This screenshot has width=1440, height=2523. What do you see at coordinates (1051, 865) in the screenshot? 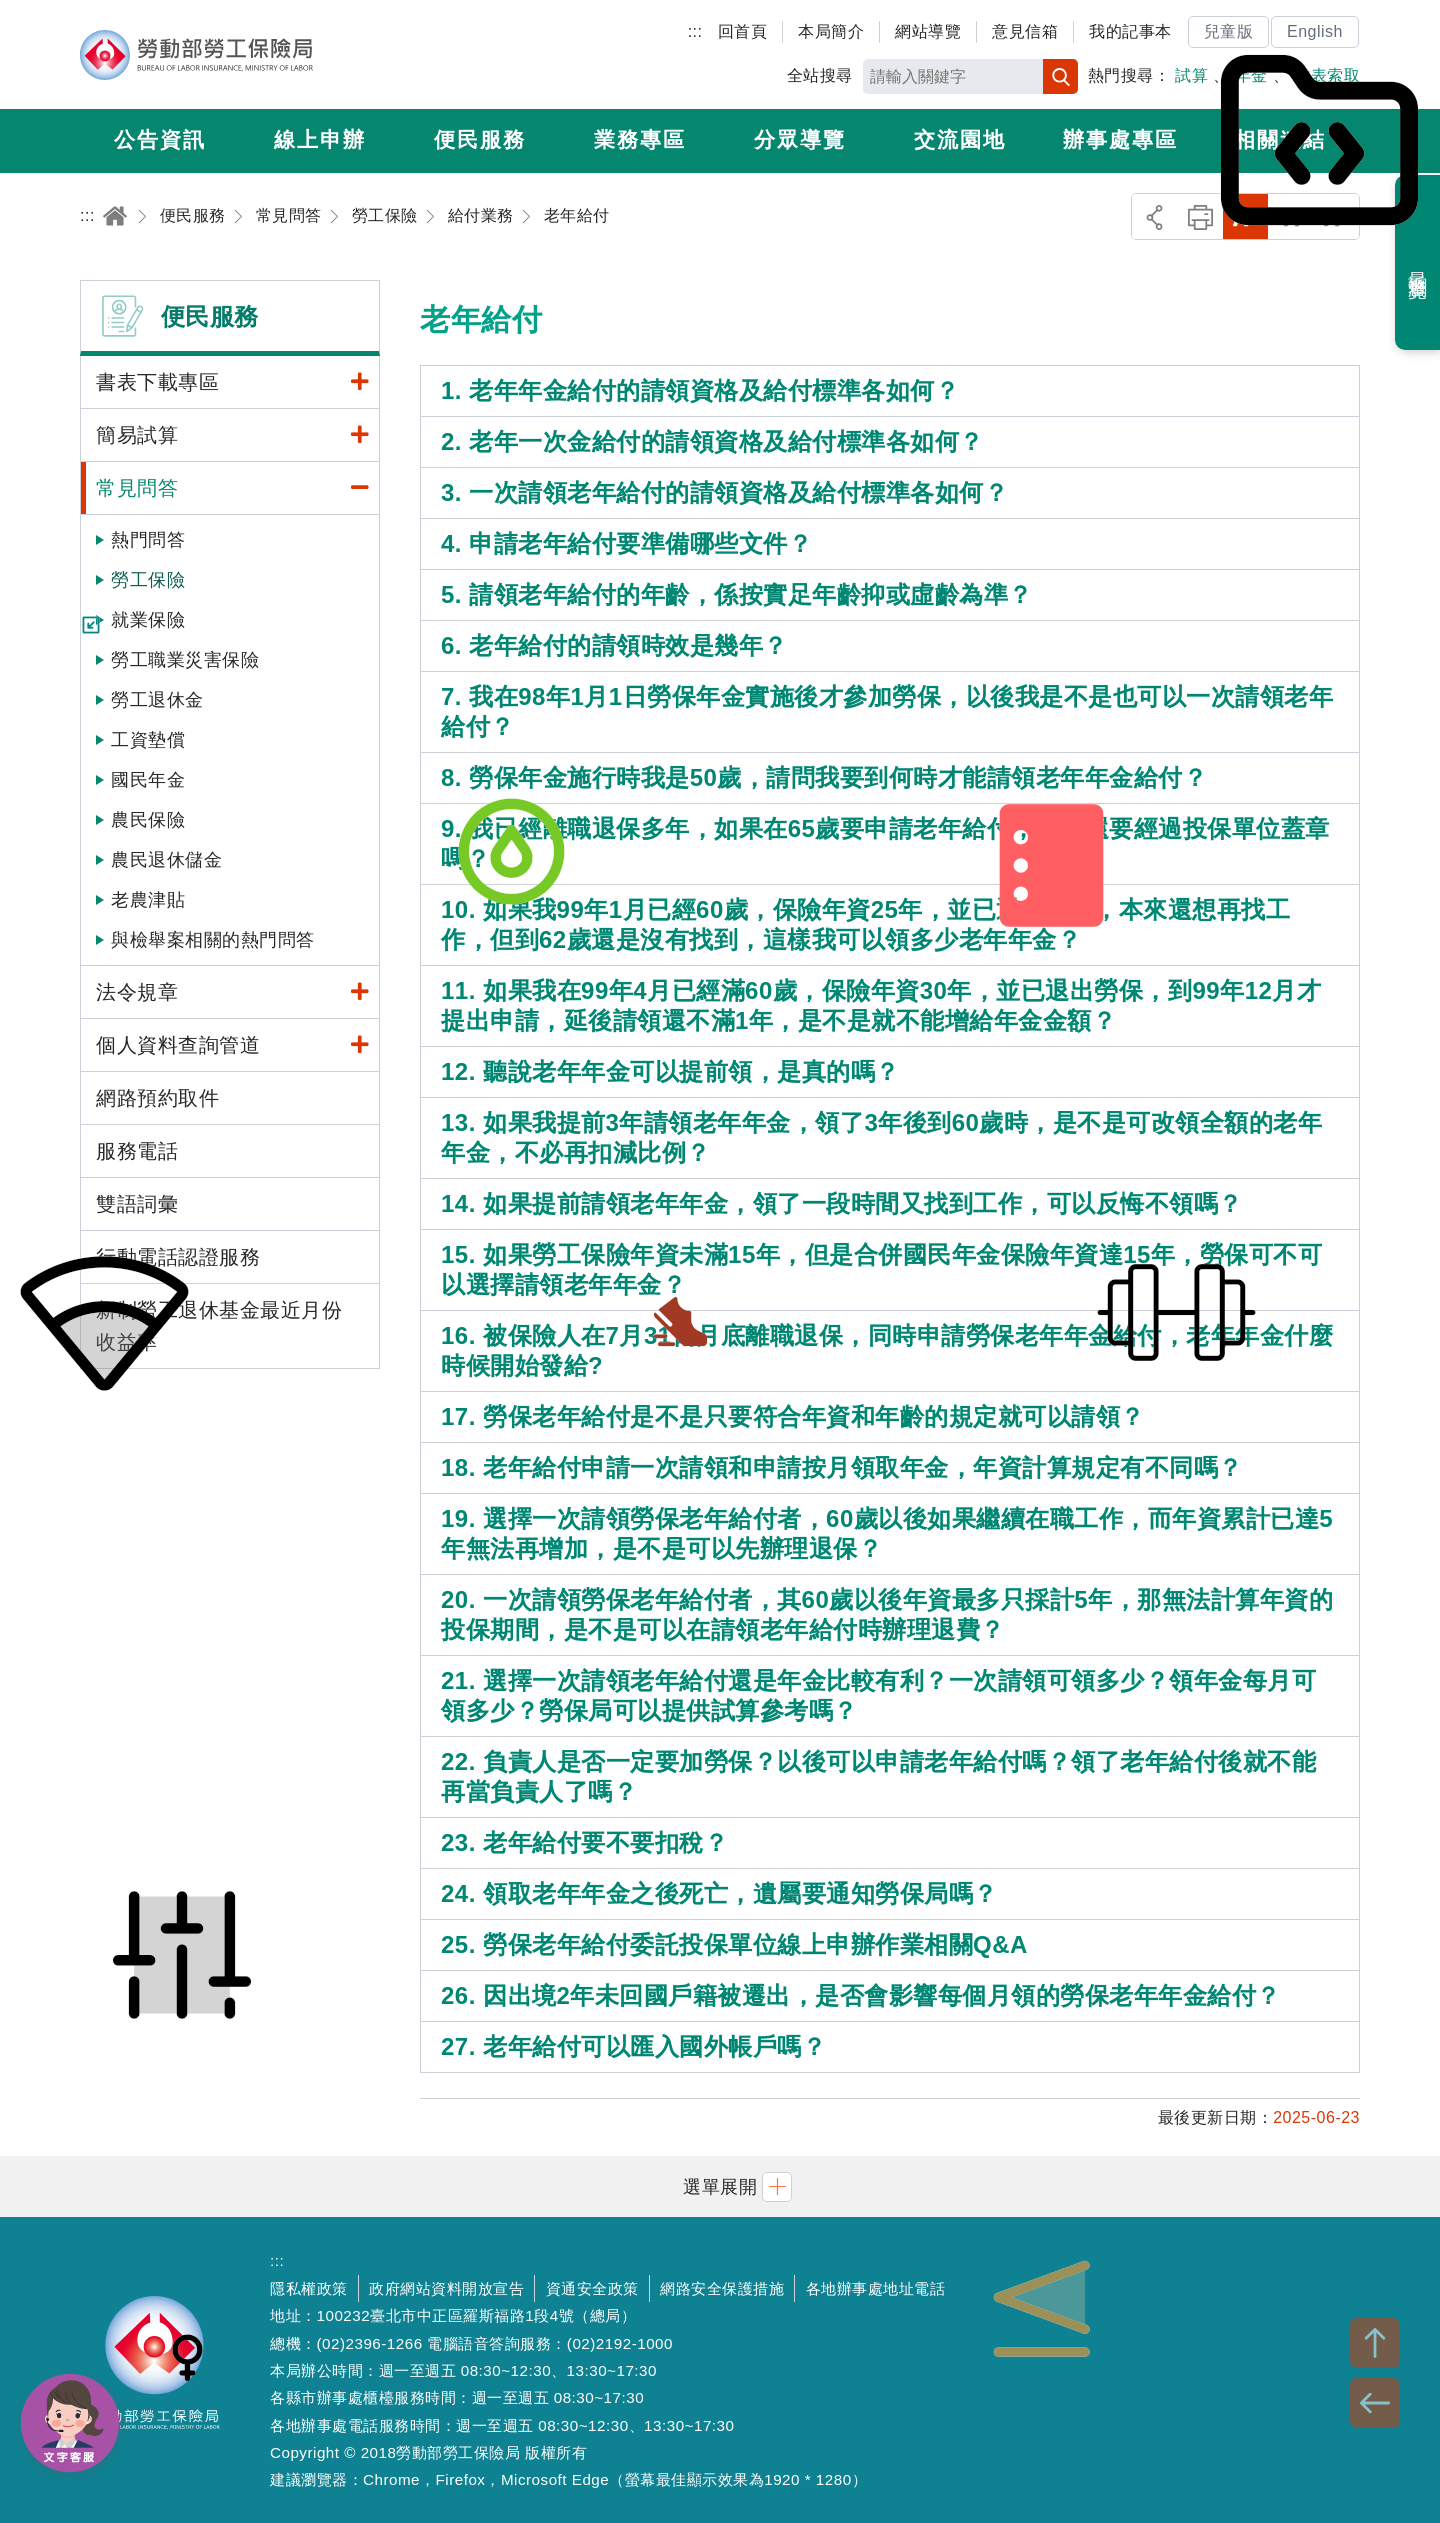
I see `view or edit screenplay documents` at bounding box center [1051, 865].